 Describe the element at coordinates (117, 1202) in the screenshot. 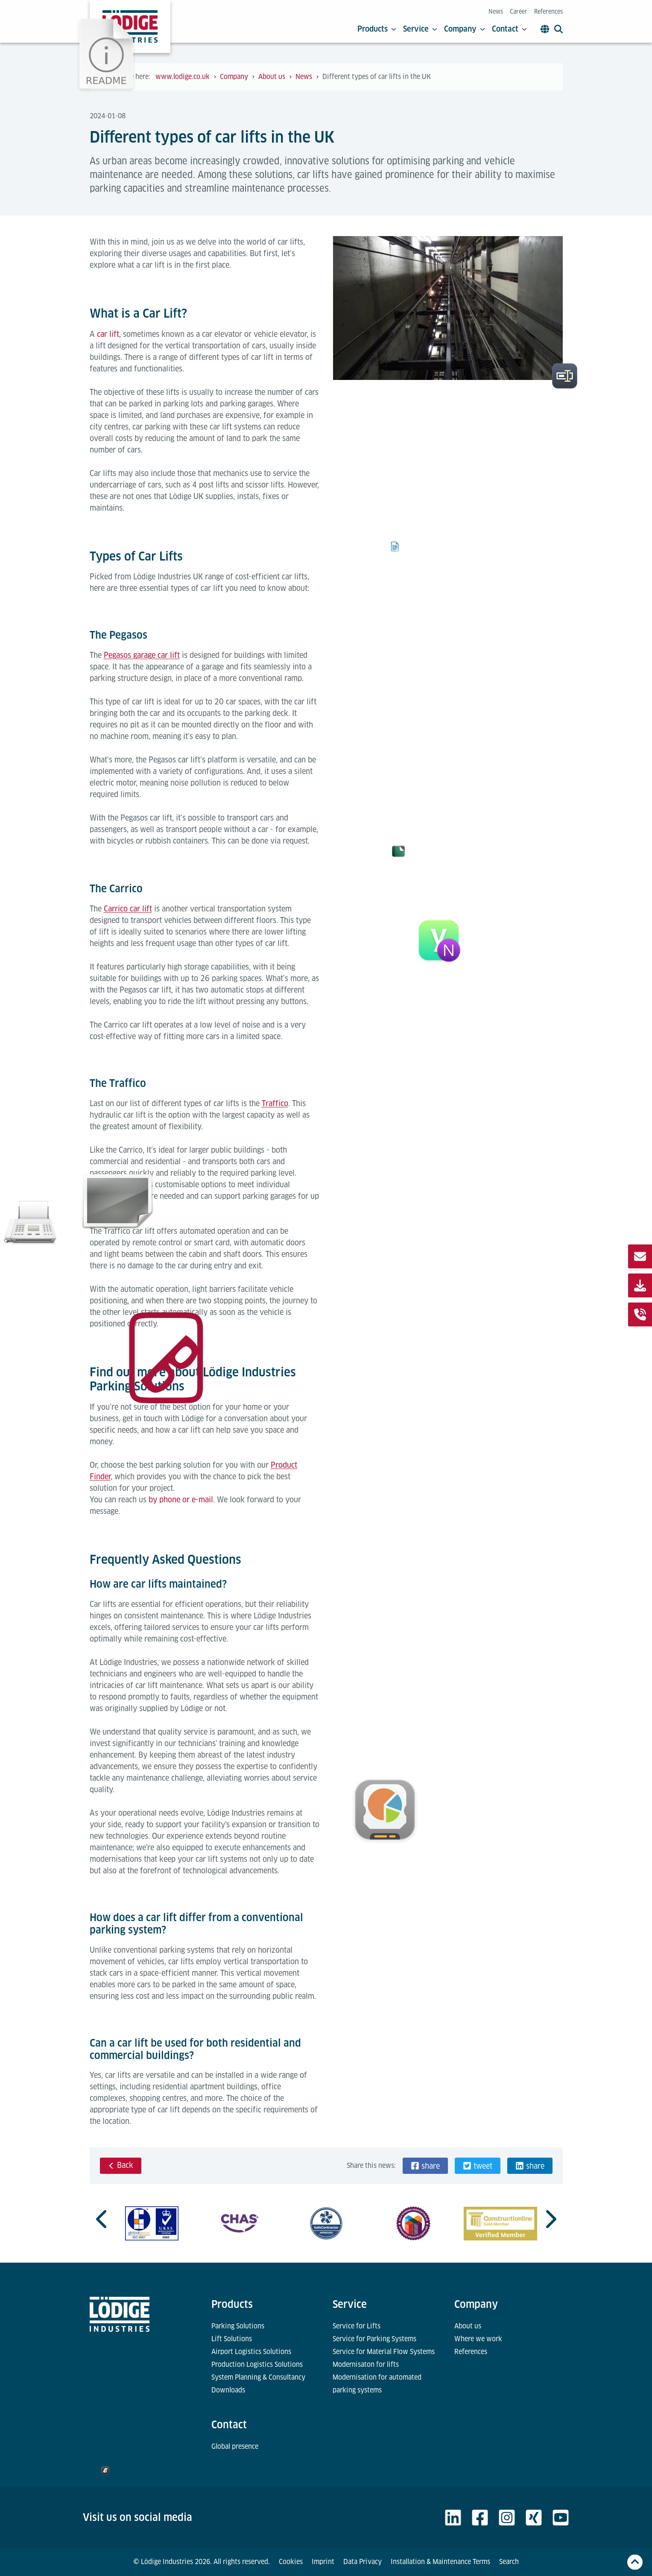

I see `indicates a missing or unavailable image` at that location.